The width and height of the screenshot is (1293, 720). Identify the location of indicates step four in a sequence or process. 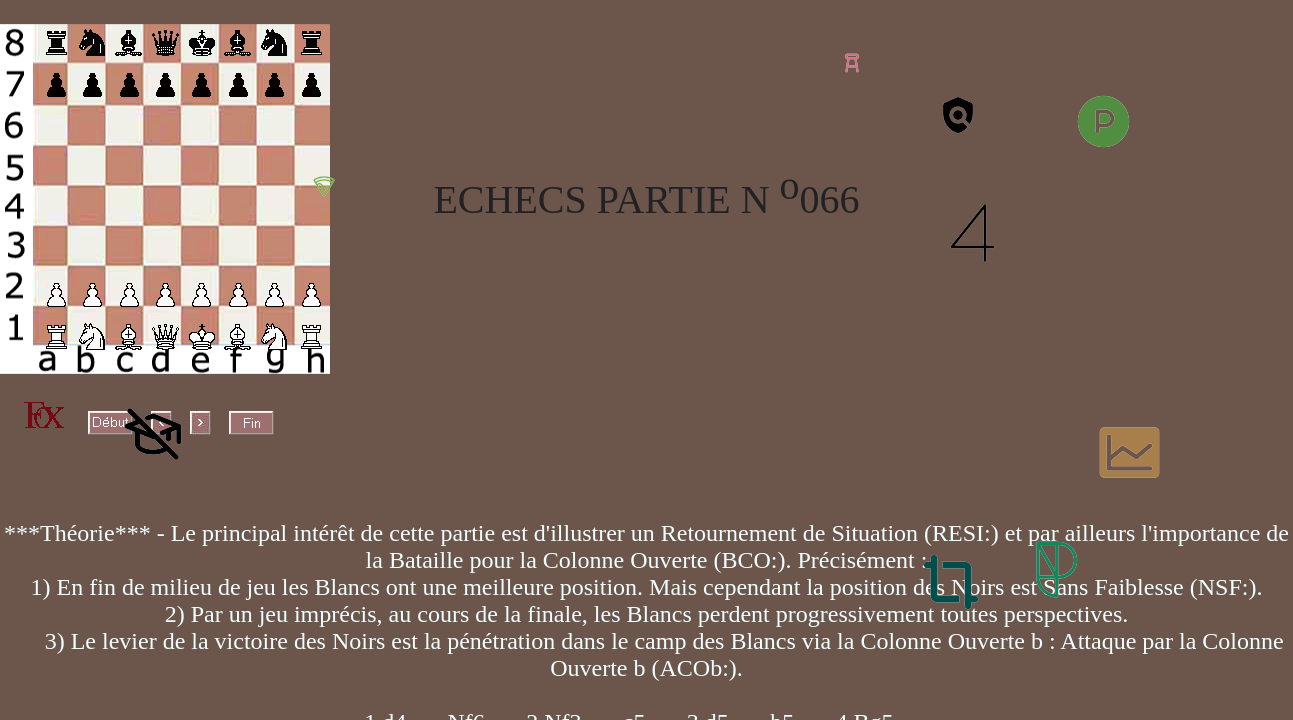
(974, 233).